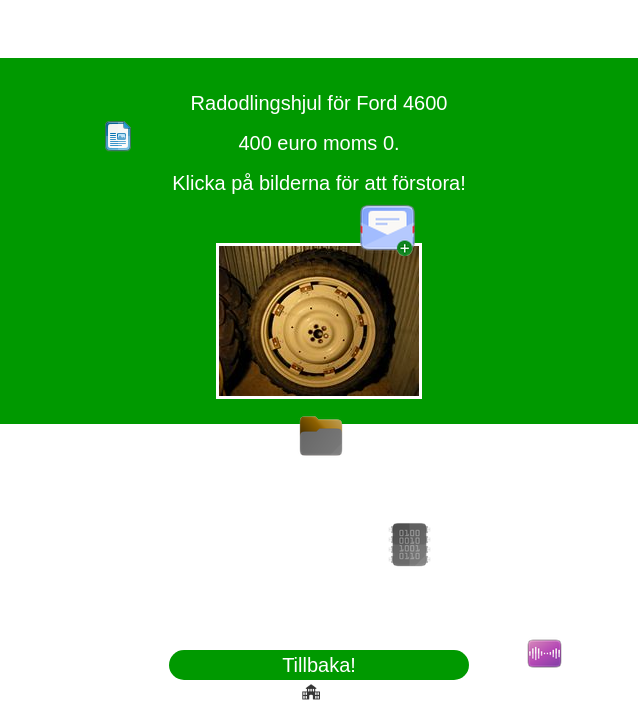 This screenshot has width=638, height=720. I want to click on firmware file type indicator, so click(409, 544).